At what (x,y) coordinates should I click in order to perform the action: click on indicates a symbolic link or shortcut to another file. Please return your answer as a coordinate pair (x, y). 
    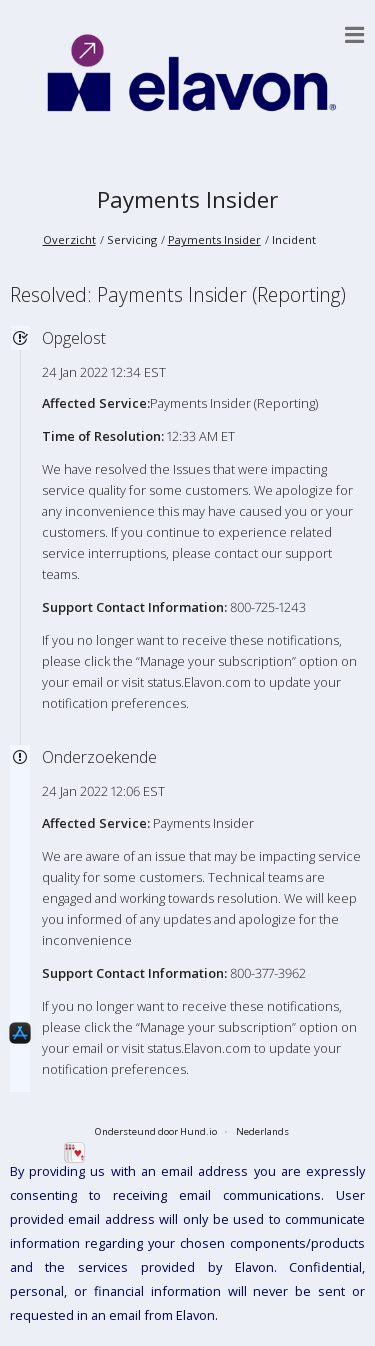
    Looking at the image, I should click on (87, 50).